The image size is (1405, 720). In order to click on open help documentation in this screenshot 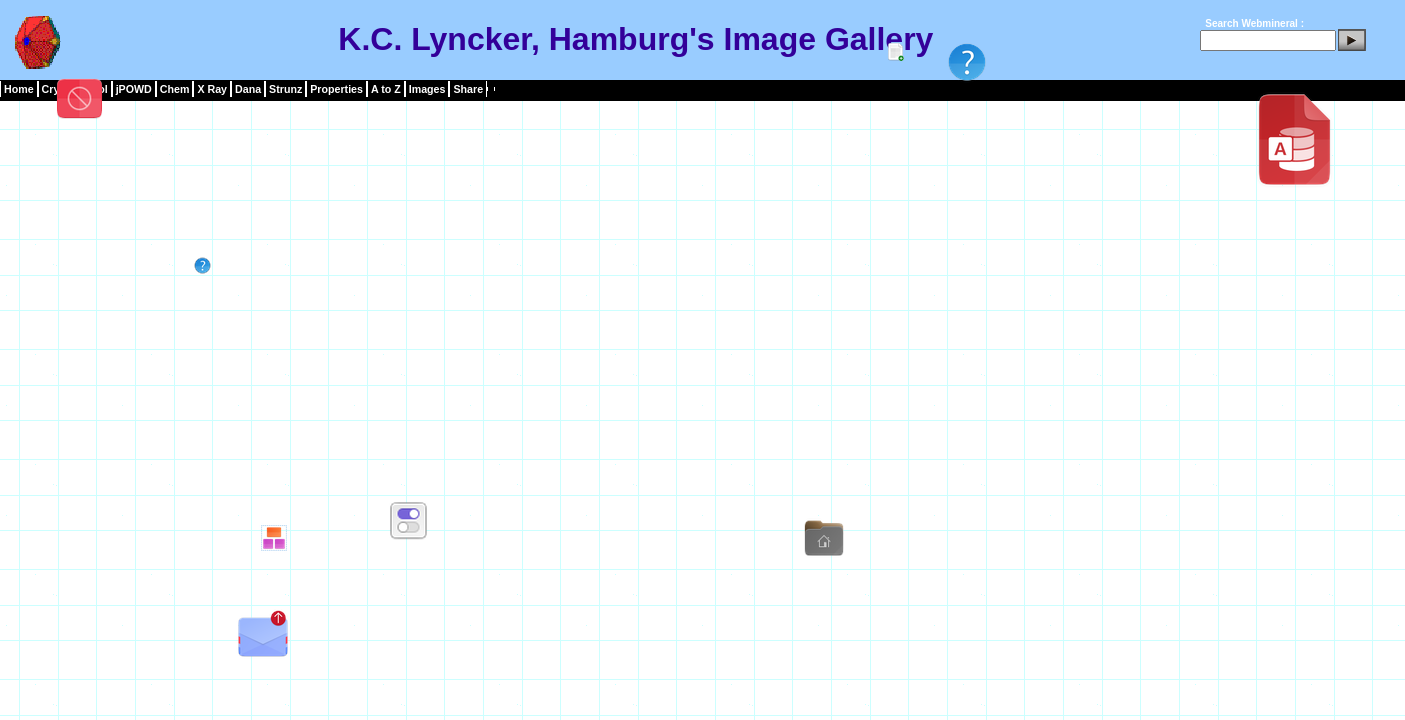, I will do `click(202, 265)`.